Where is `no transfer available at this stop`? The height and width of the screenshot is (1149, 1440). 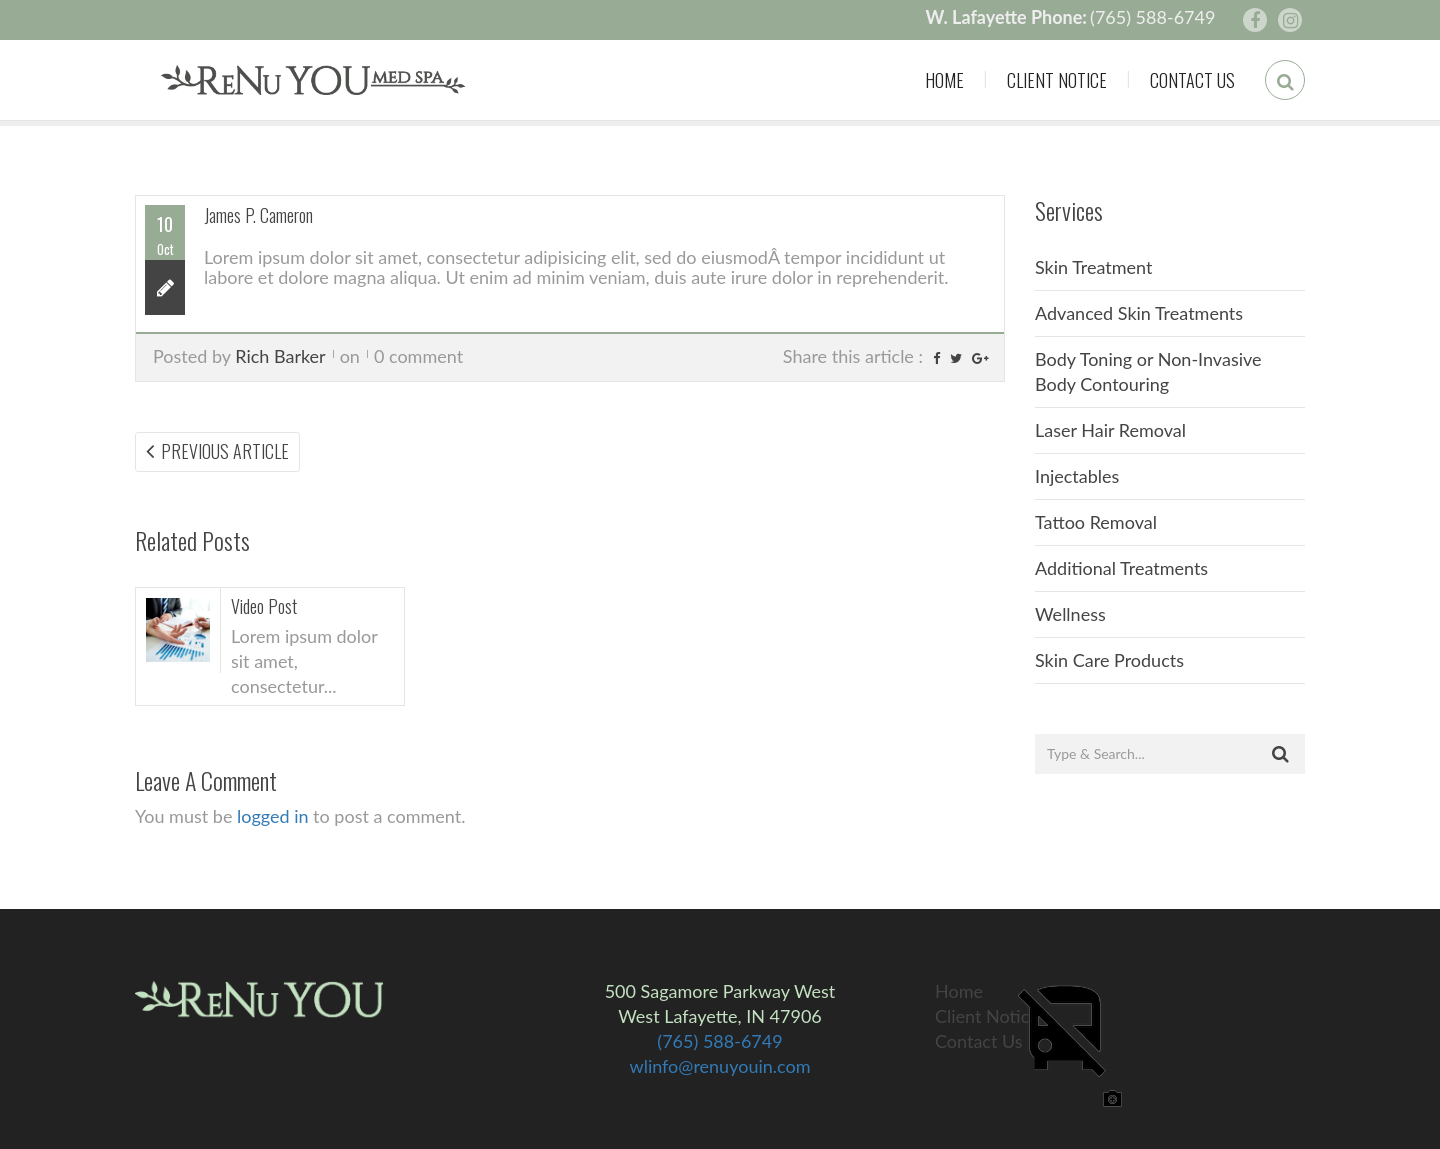 no transfer available at this stop is located at coordinates (1065, 1030).